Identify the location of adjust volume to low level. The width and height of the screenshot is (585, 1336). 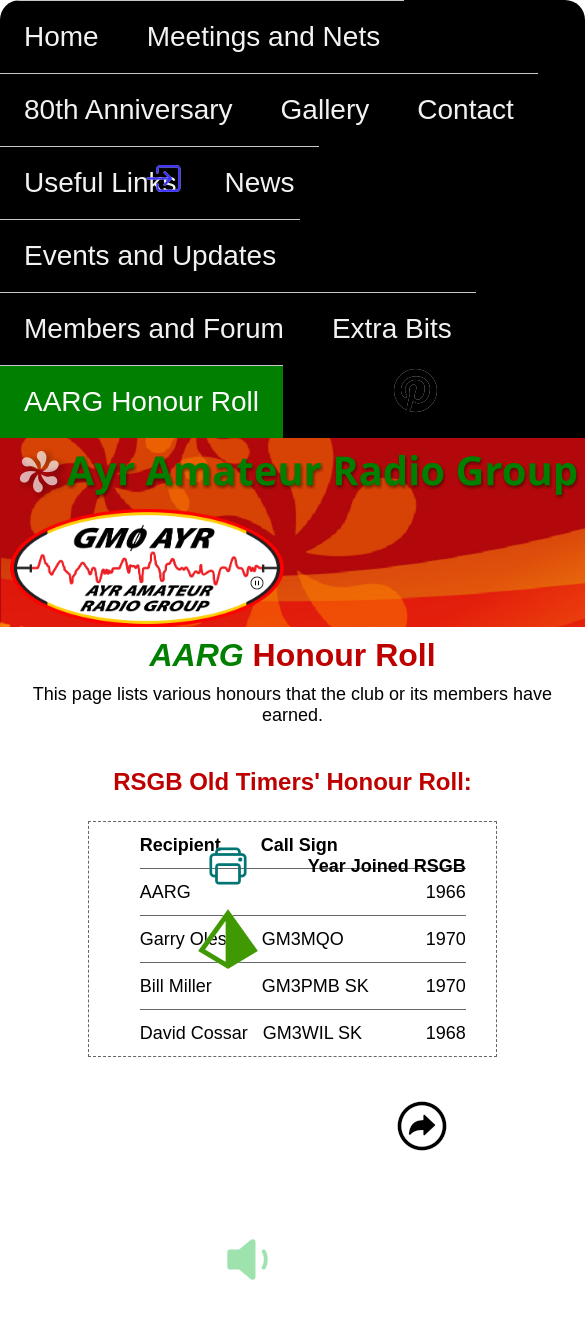
(247, 1259).